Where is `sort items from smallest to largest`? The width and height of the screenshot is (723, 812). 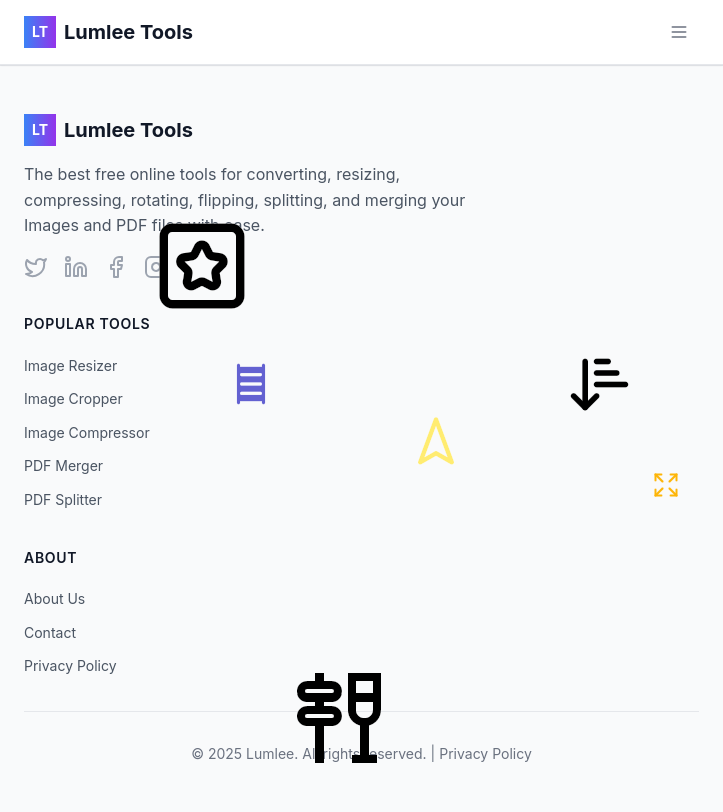 sort items from smallest to largest is located at coordinates (599, 384).